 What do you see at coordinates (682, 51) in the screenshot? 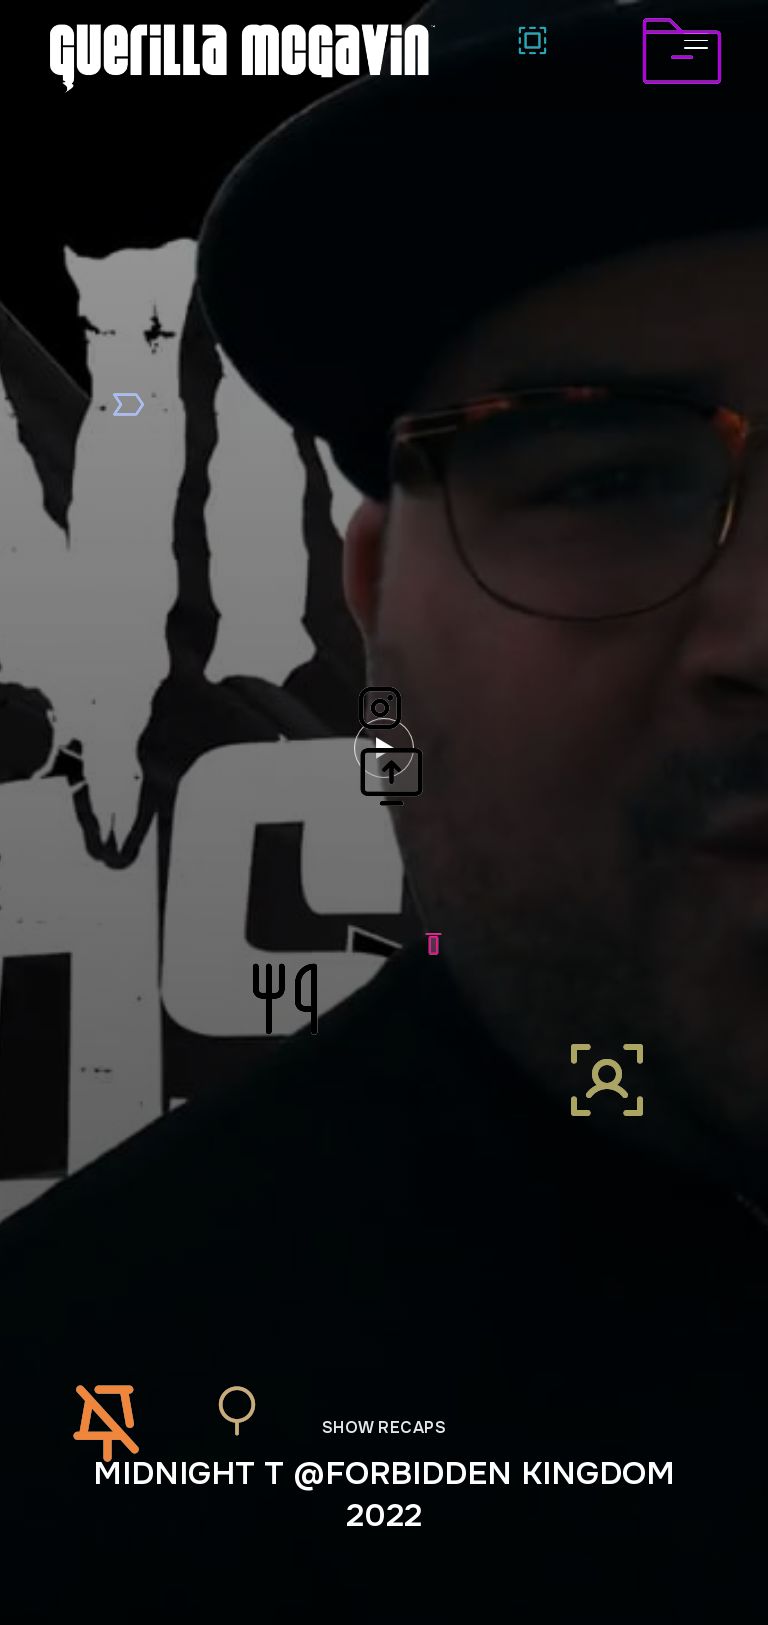
I see `remove a file from this folder` at bounding box center [682, 51].